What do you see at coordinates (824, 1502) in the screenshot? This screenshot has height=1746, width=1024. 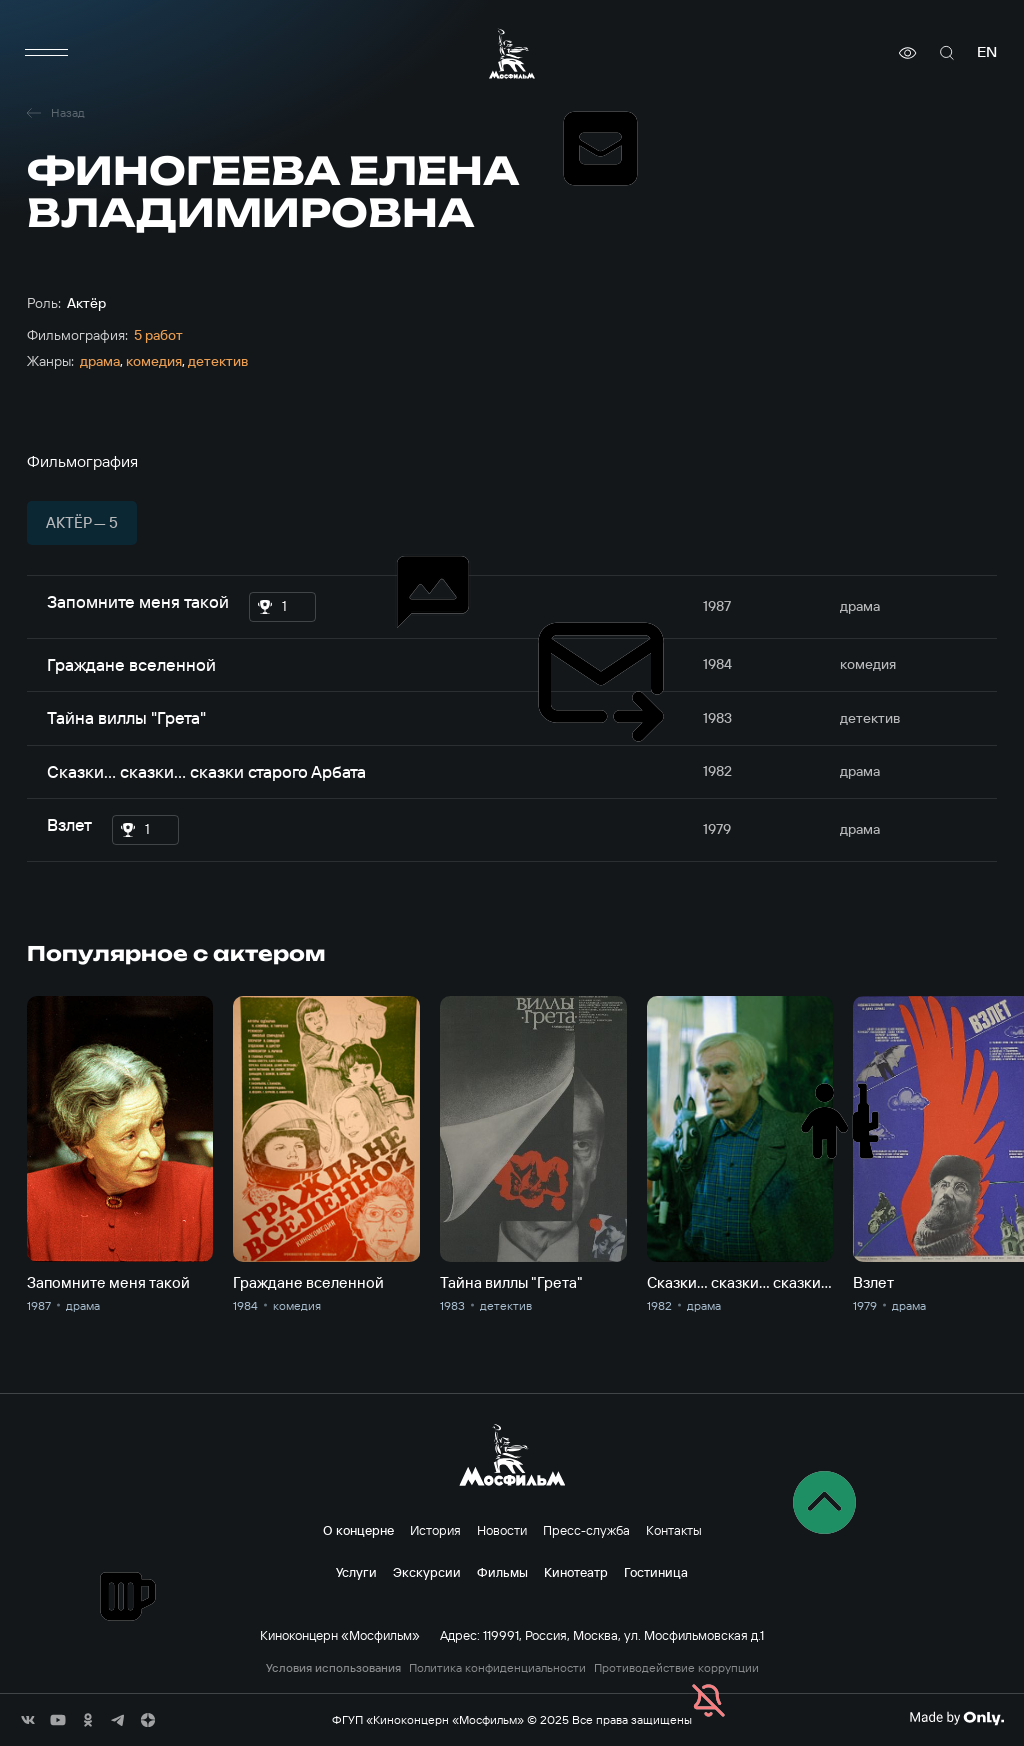 I see `scroll to top of page` at bounding box center [824, 1502].